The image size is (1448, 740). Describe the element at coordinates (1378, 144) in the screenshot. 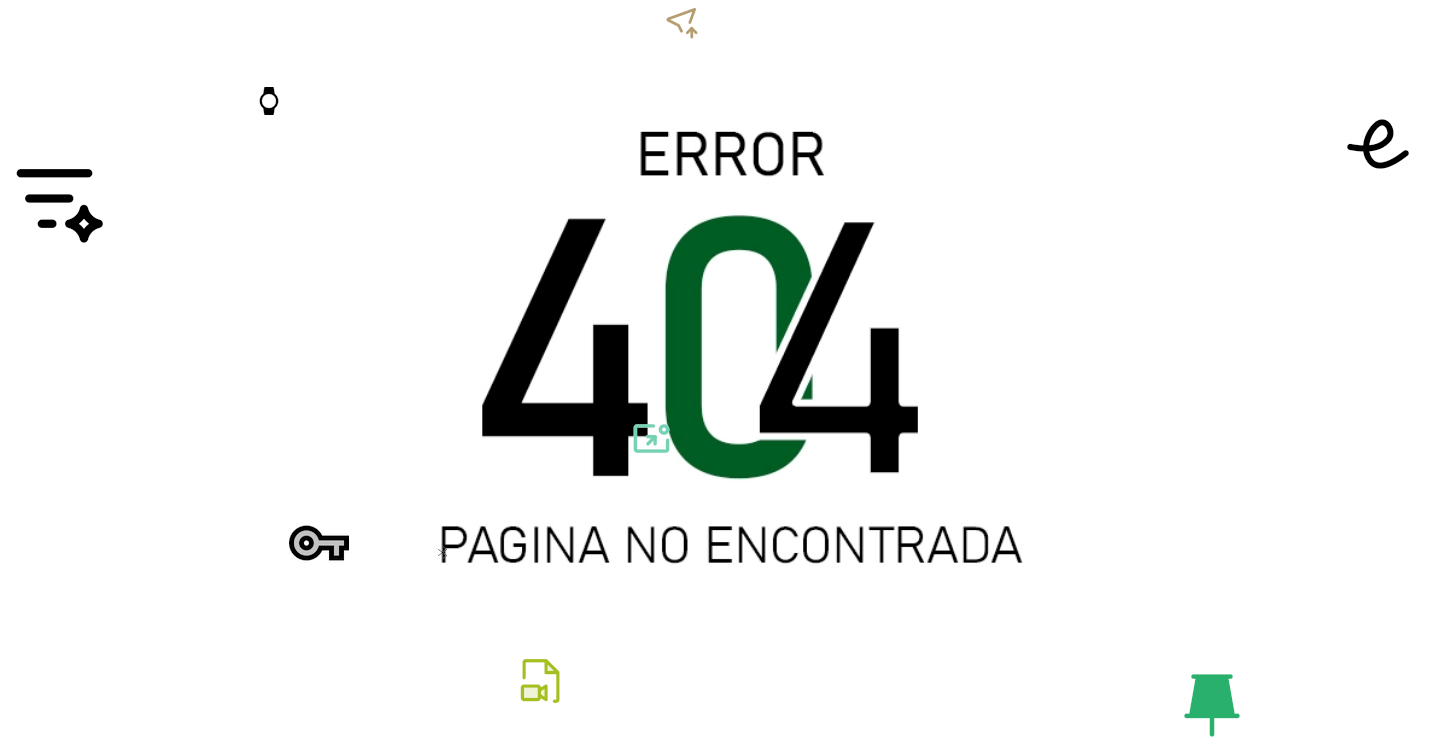

I see `ember.js framework logo` at that location.